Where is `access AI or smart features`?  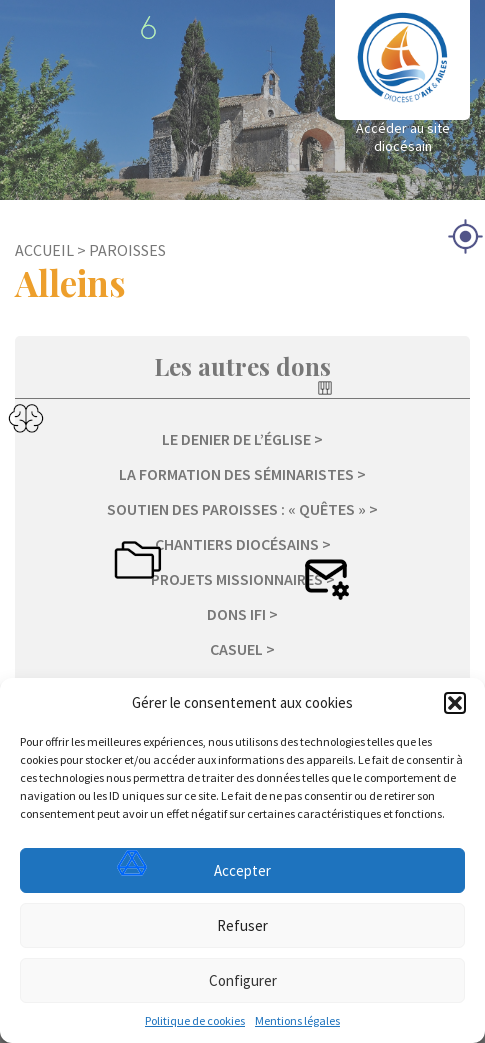
access AI or smart features is located at coordinates (26, 419).